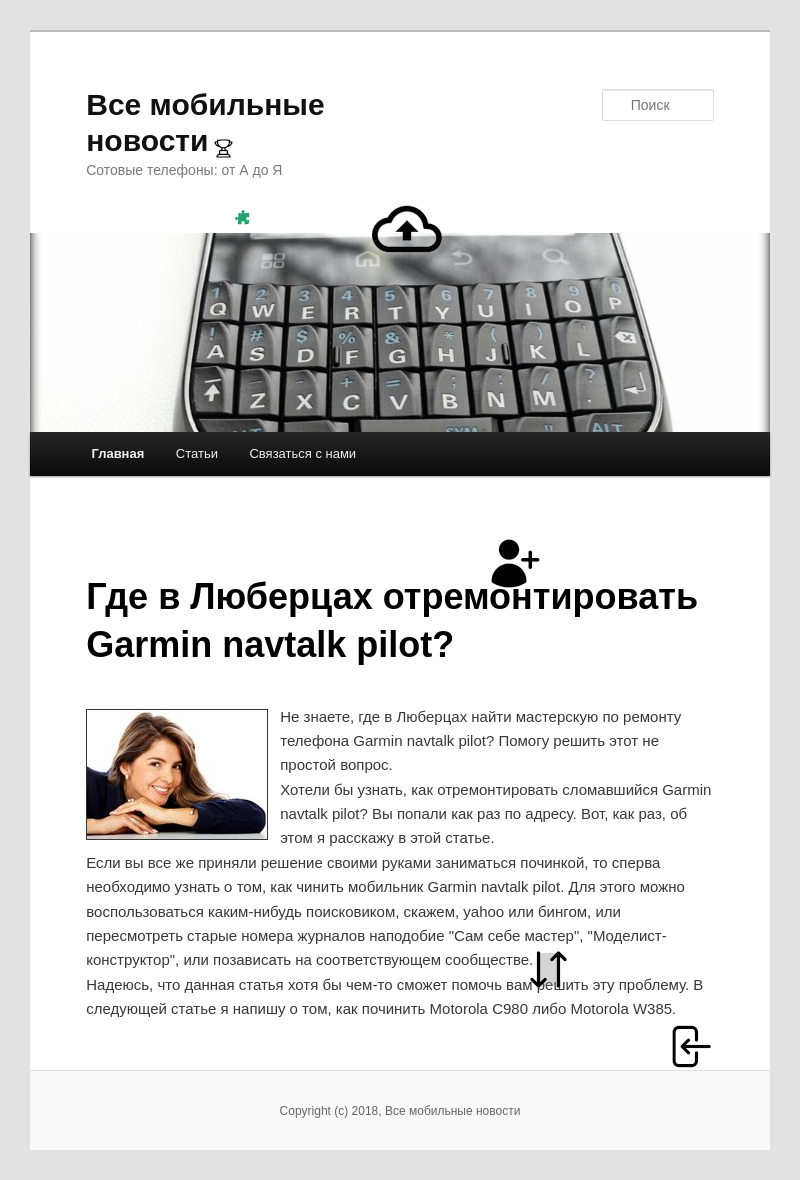  I want to click on log in to your account, so click(688, 1046).